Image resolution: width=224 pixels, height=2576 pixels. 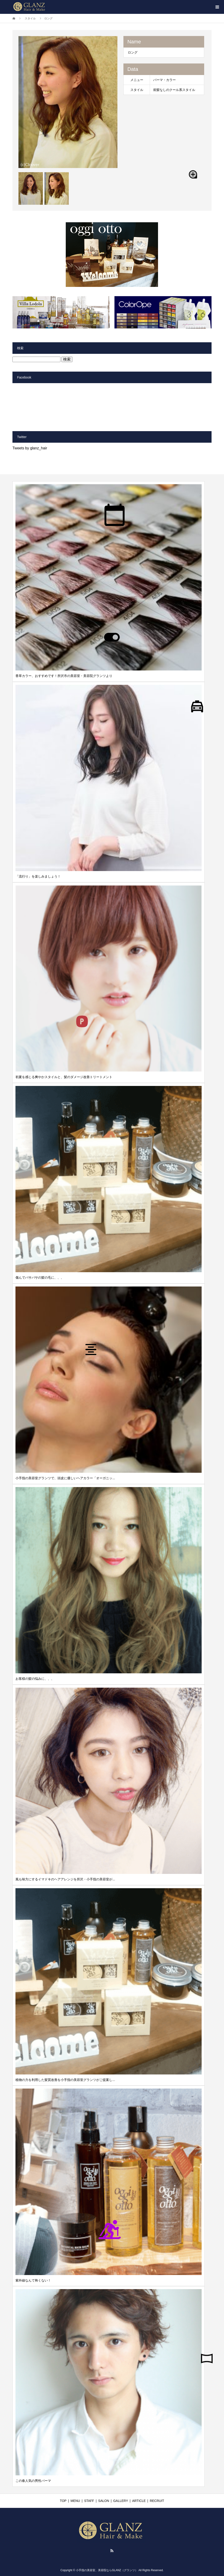 I want to click on view today's date, so click(x=114, y=515).